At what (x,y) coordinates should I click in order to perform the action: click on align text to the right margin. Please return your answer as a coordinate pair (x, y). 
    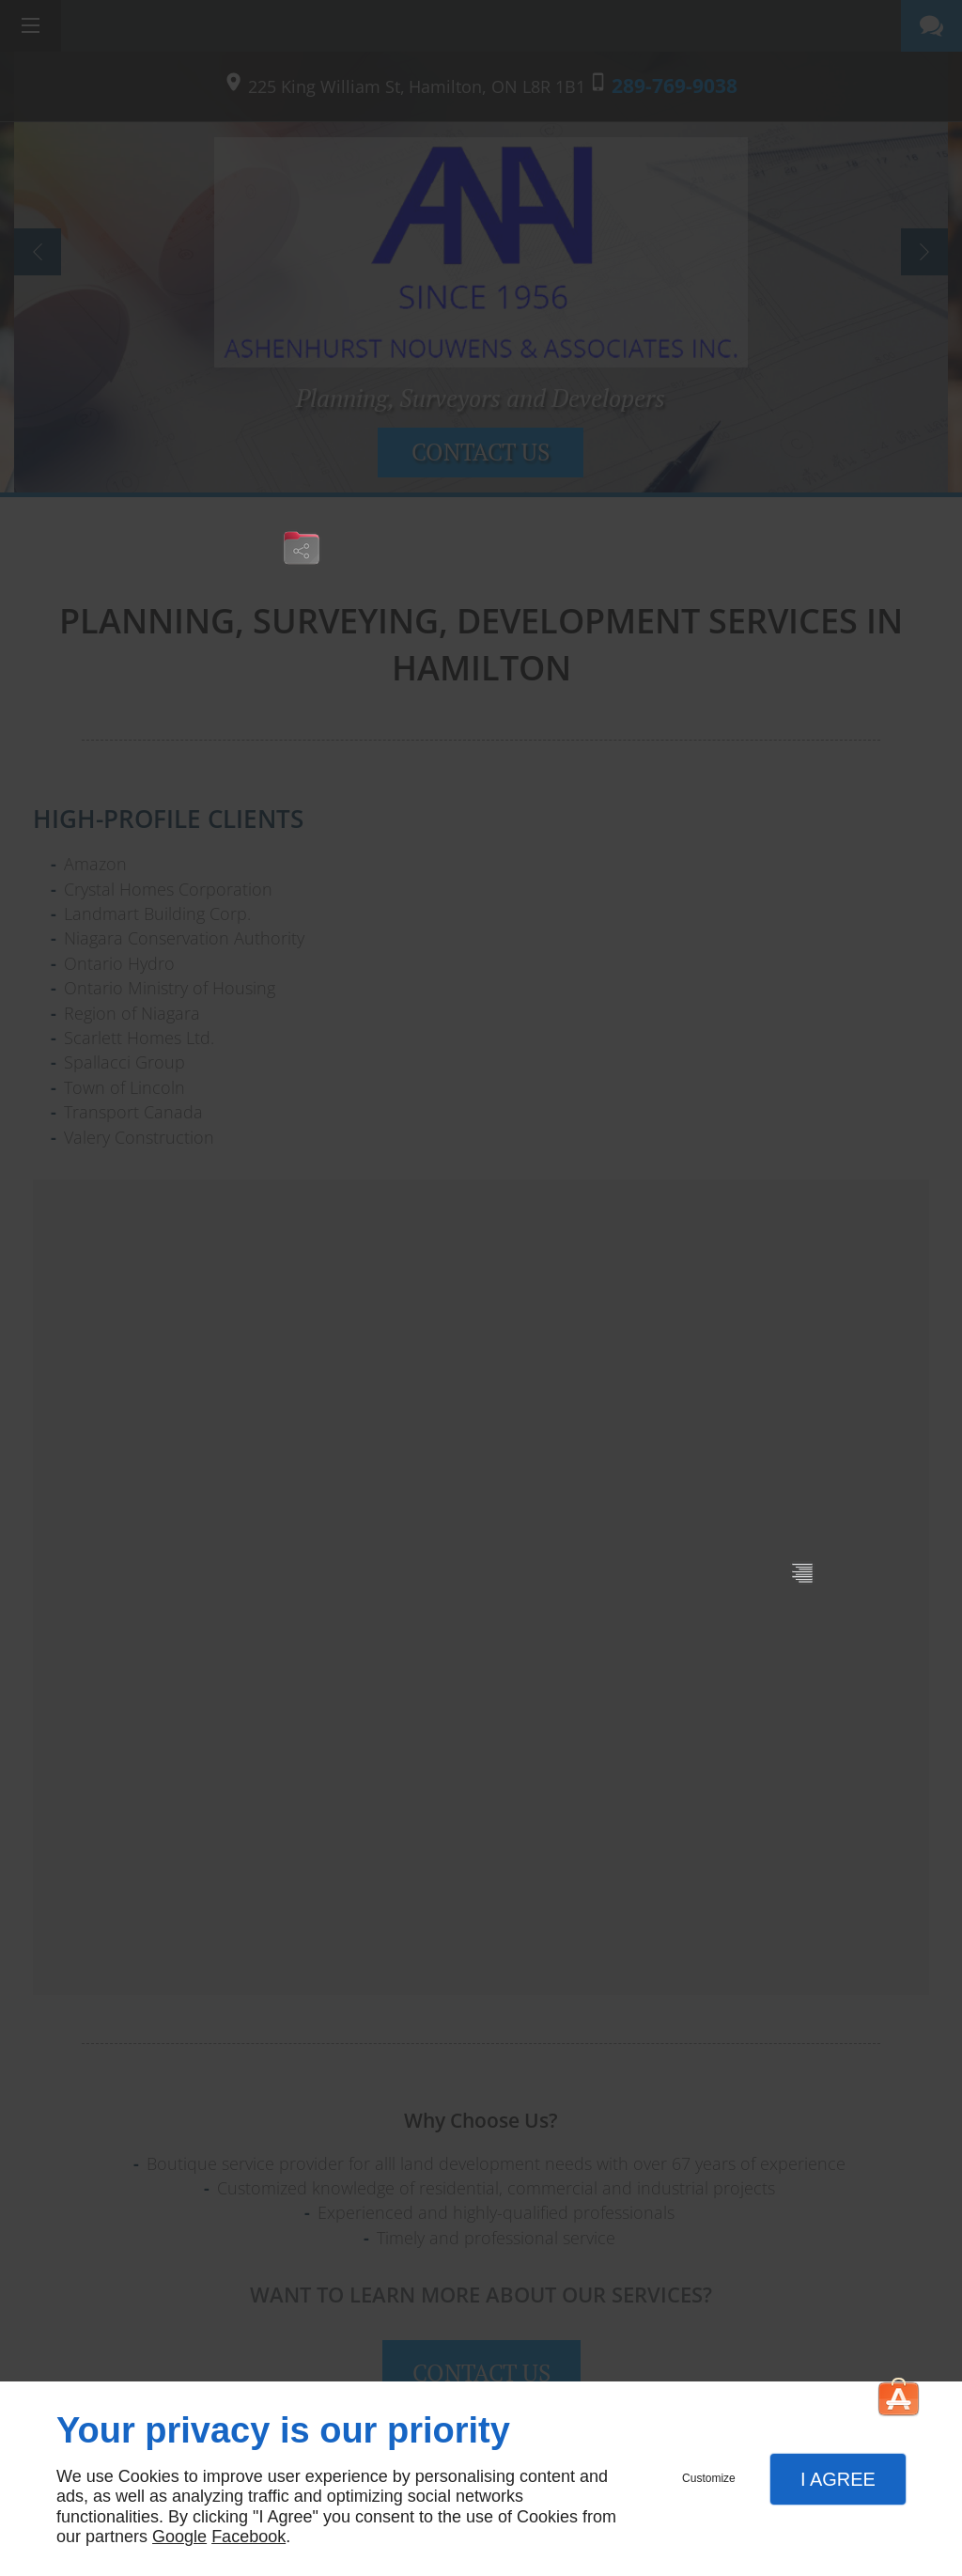
    Looking at the image, I should click on (802, 1572).